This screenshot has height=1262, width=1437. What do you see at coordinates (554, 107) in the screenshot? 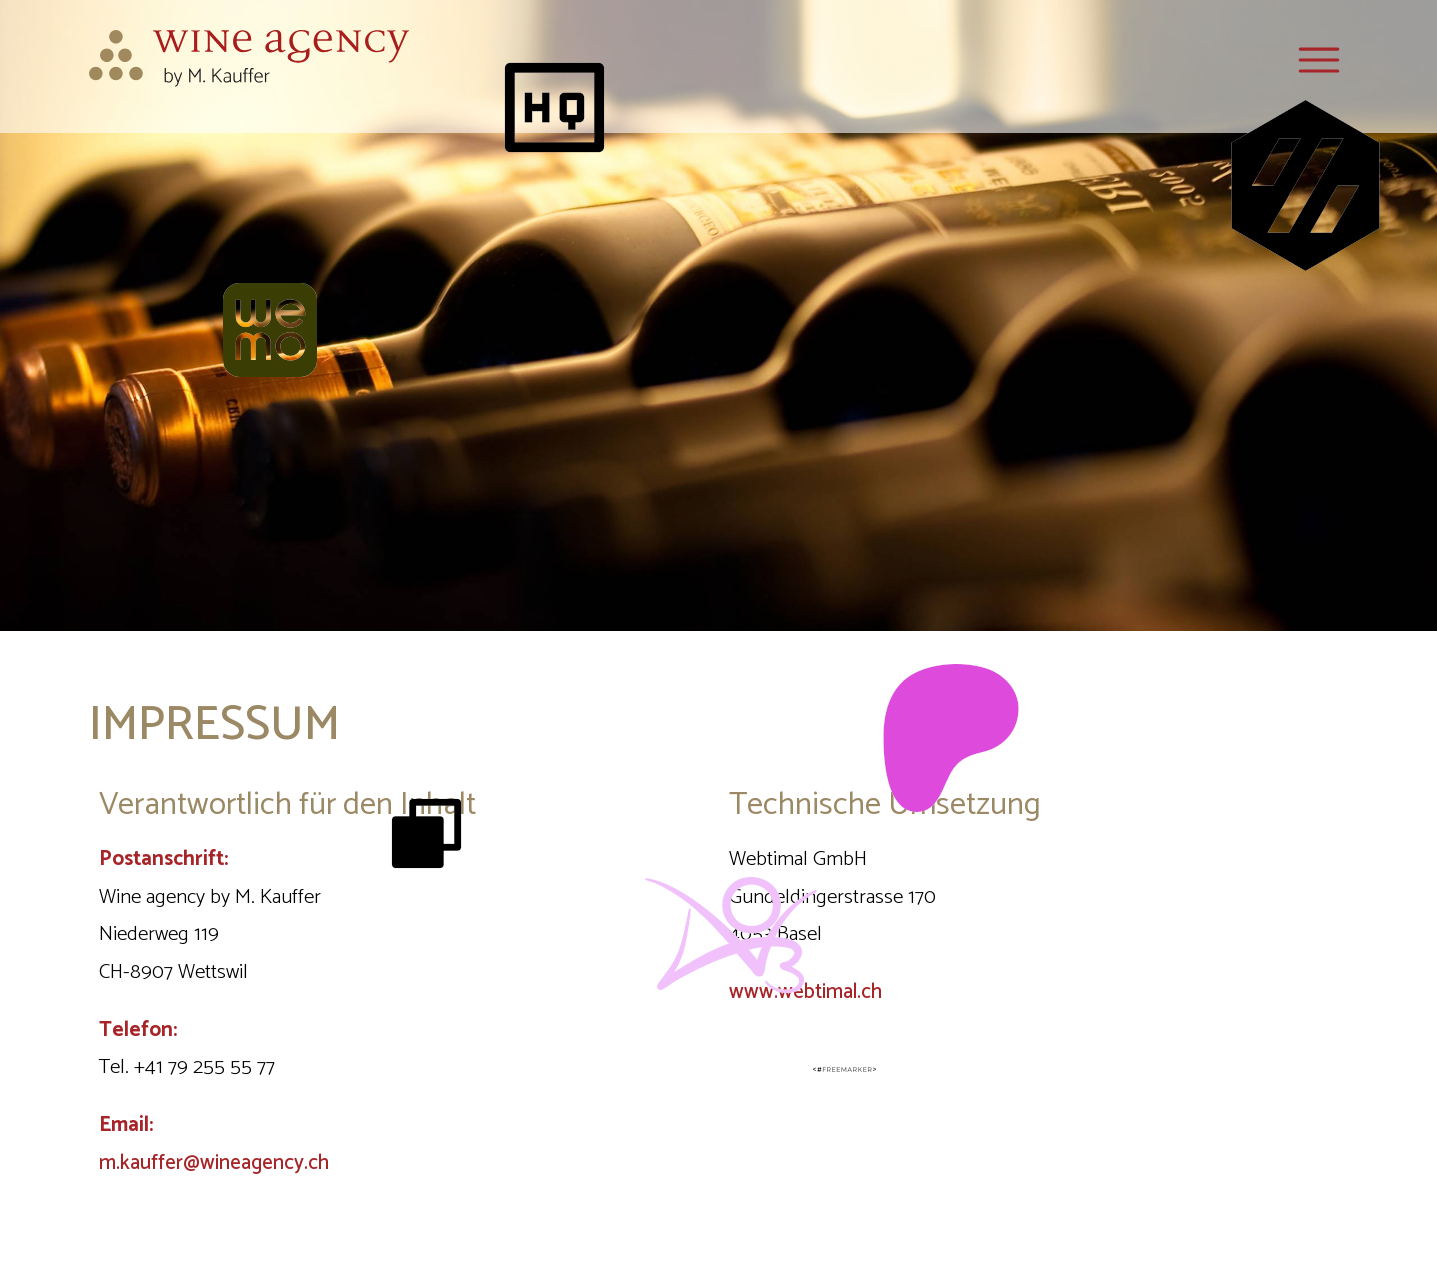
I see `indicates high quality media or streaming option` at bounding box center [554, 107].